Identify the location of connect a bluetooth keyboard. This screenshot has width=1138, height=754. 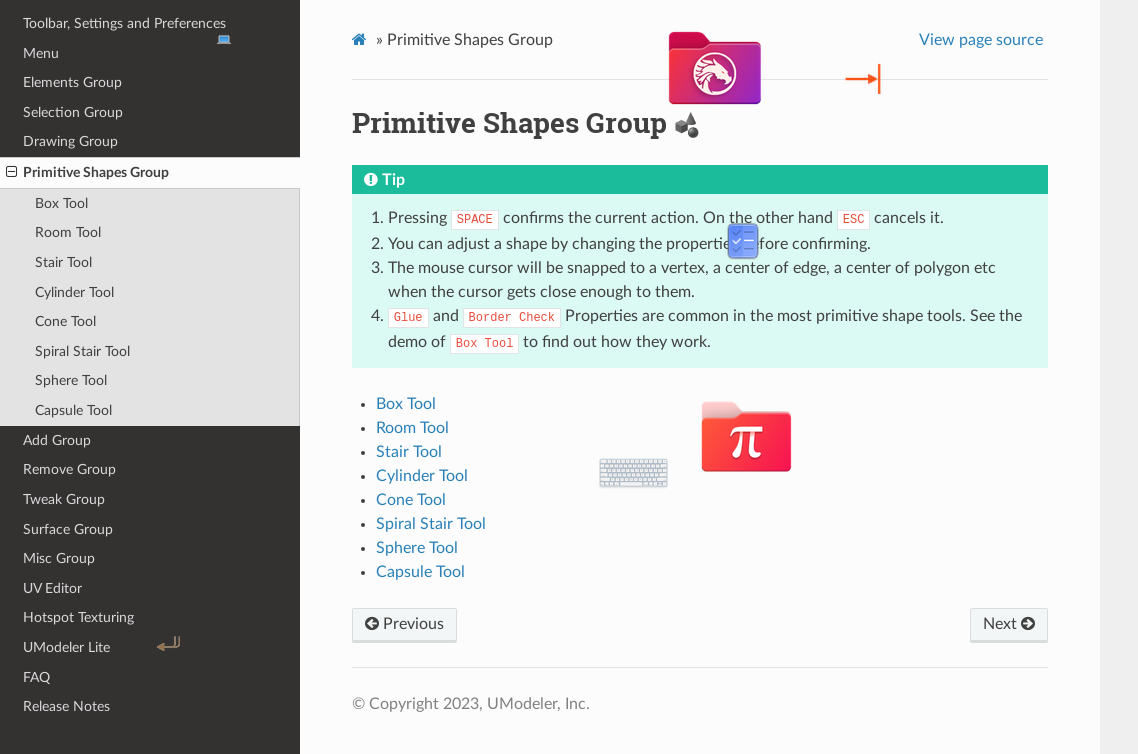
(633, 472).